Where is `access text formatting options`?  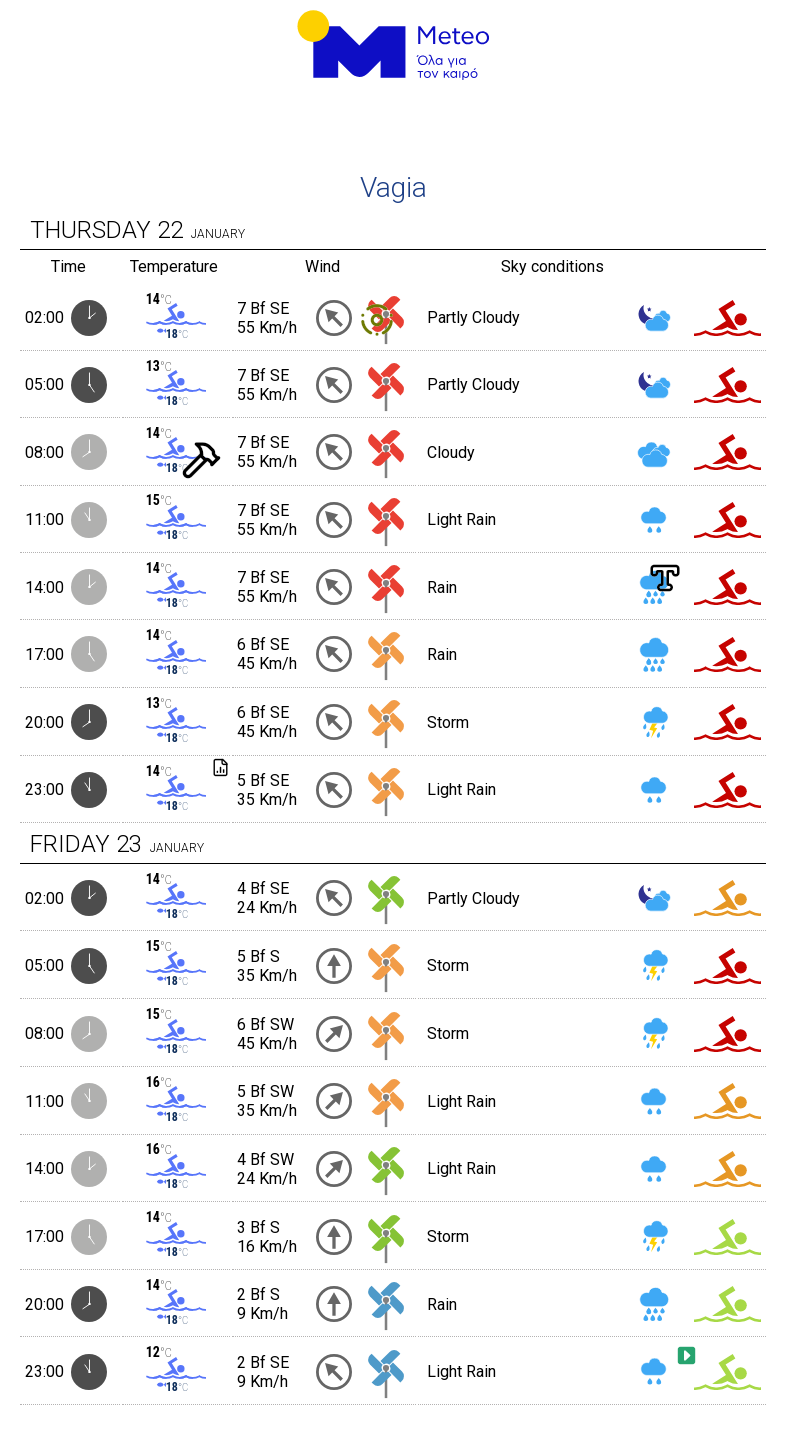 access text formatting options is located at coordinates (665, 578).